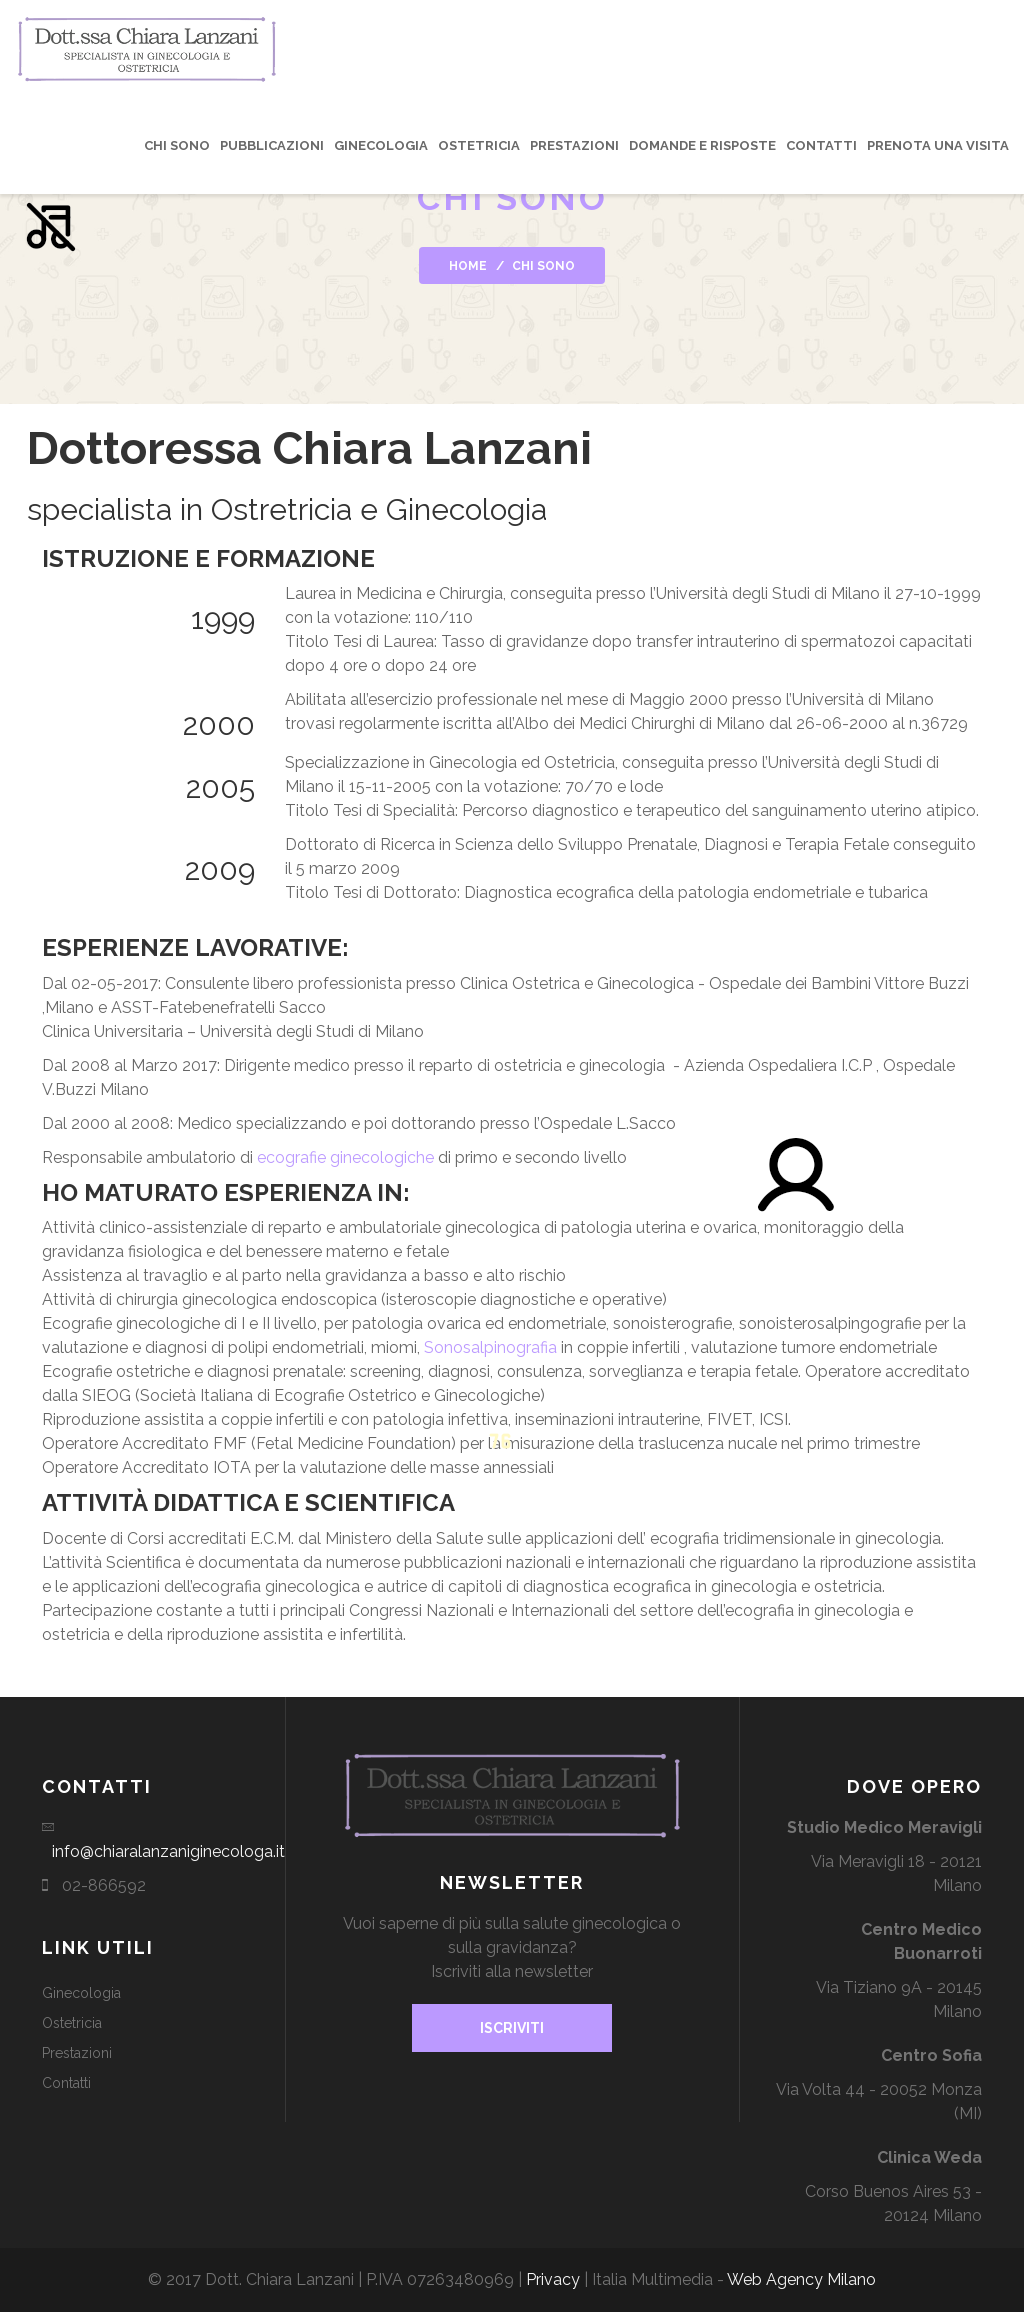 This screenshot has width=1024, height=2312. What do you see at coordinates (500, 1441) in the screenshot?
I see `indicates item number 76 in a list or sequence` at bounding box center [500, 1441].